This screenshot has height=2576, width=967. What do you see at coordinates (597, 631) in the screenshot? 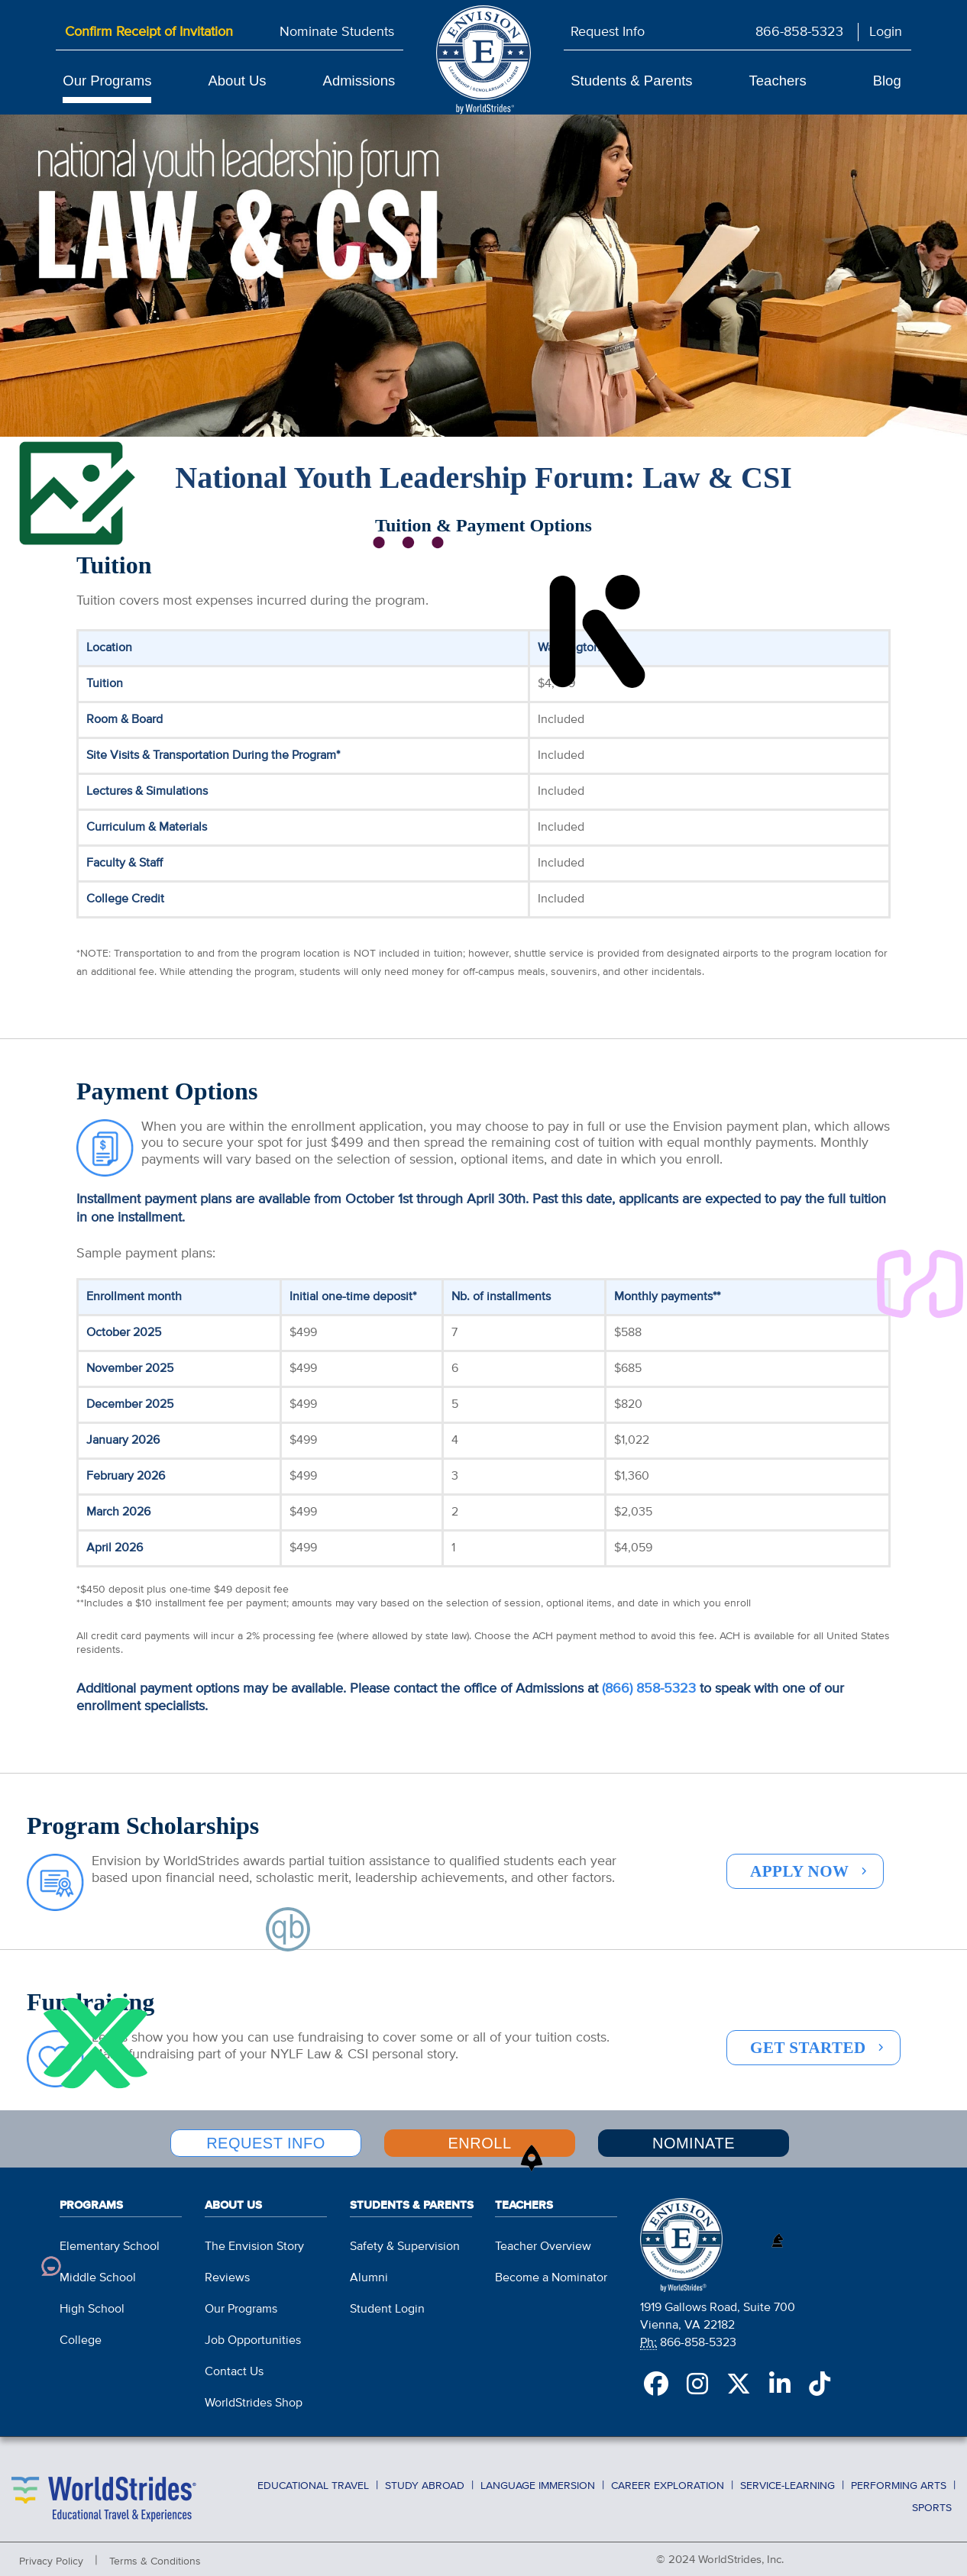
I see `kaios mobile operating system logo` at bounding box center [597, 631].